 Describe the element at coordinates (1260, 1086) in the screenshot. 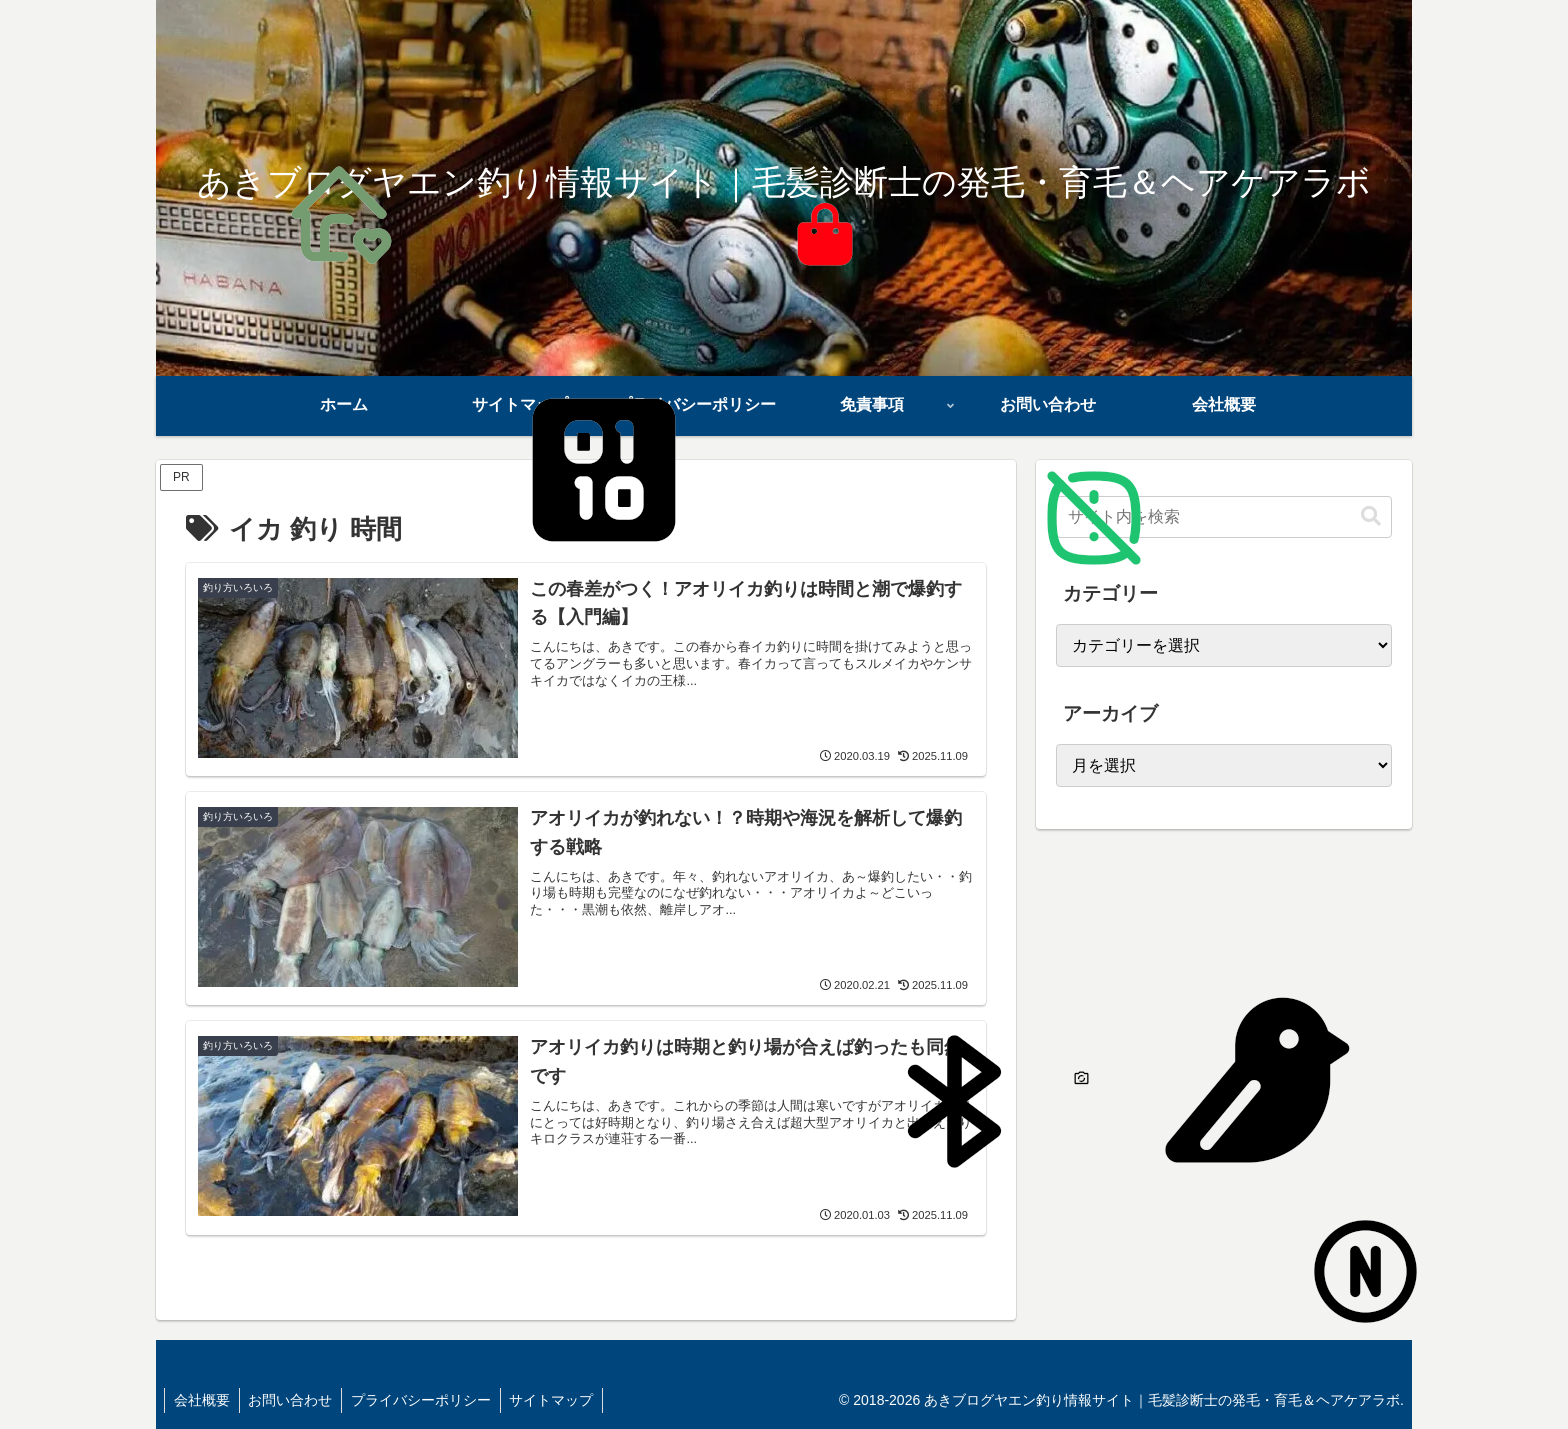

I see `access twitter or social media sharing` at that location.